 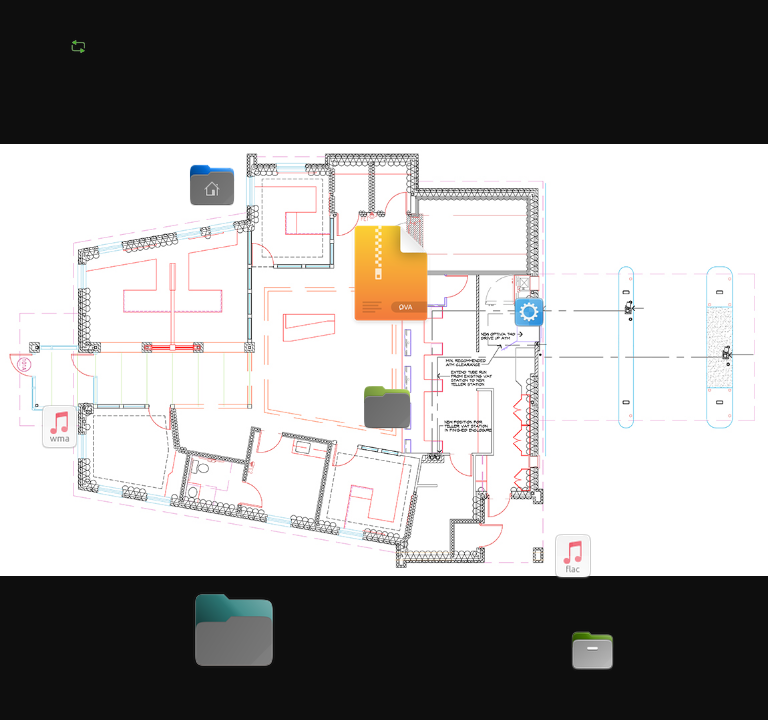 What do you see at coordinates (391, 275) in the screenshot?
I see `open virtual appliance file for import into VirtualBox` at bounding box center [391, 275].